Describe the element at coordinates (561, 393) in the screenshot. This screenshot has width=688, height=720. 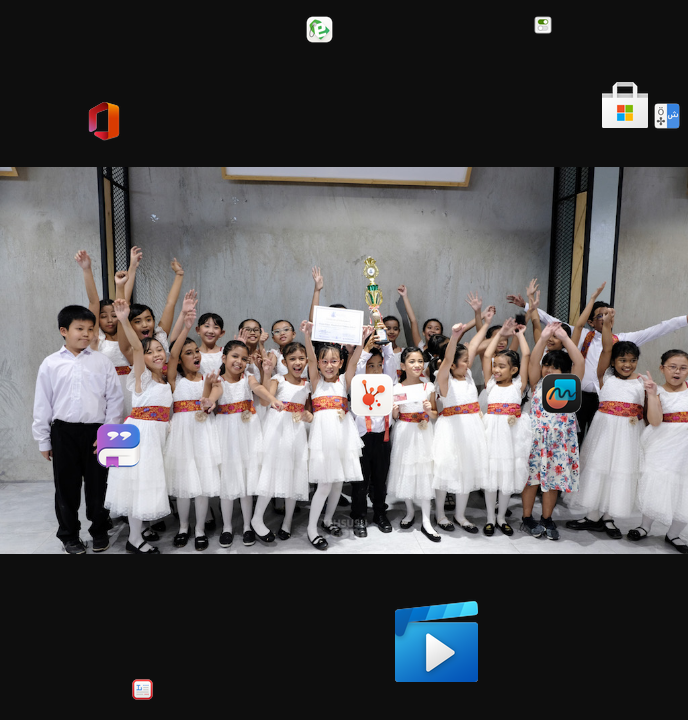
I see `open freeform app for brainstorming and sketching` at that location.